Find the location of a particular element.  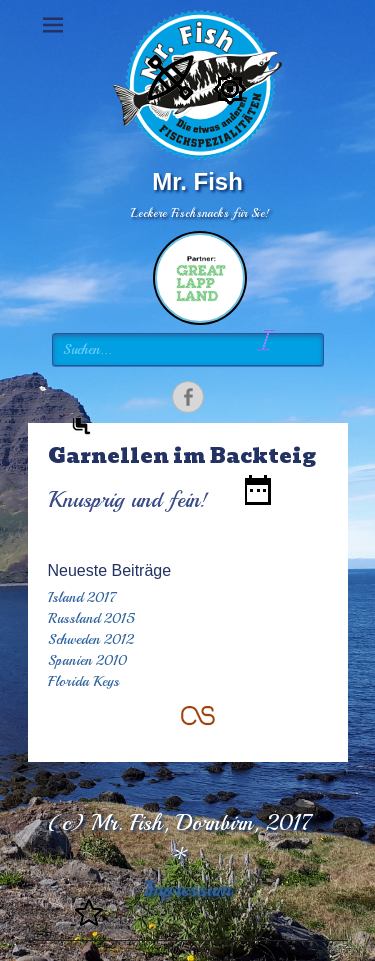

select a date range is located at coordinates (258, 490).